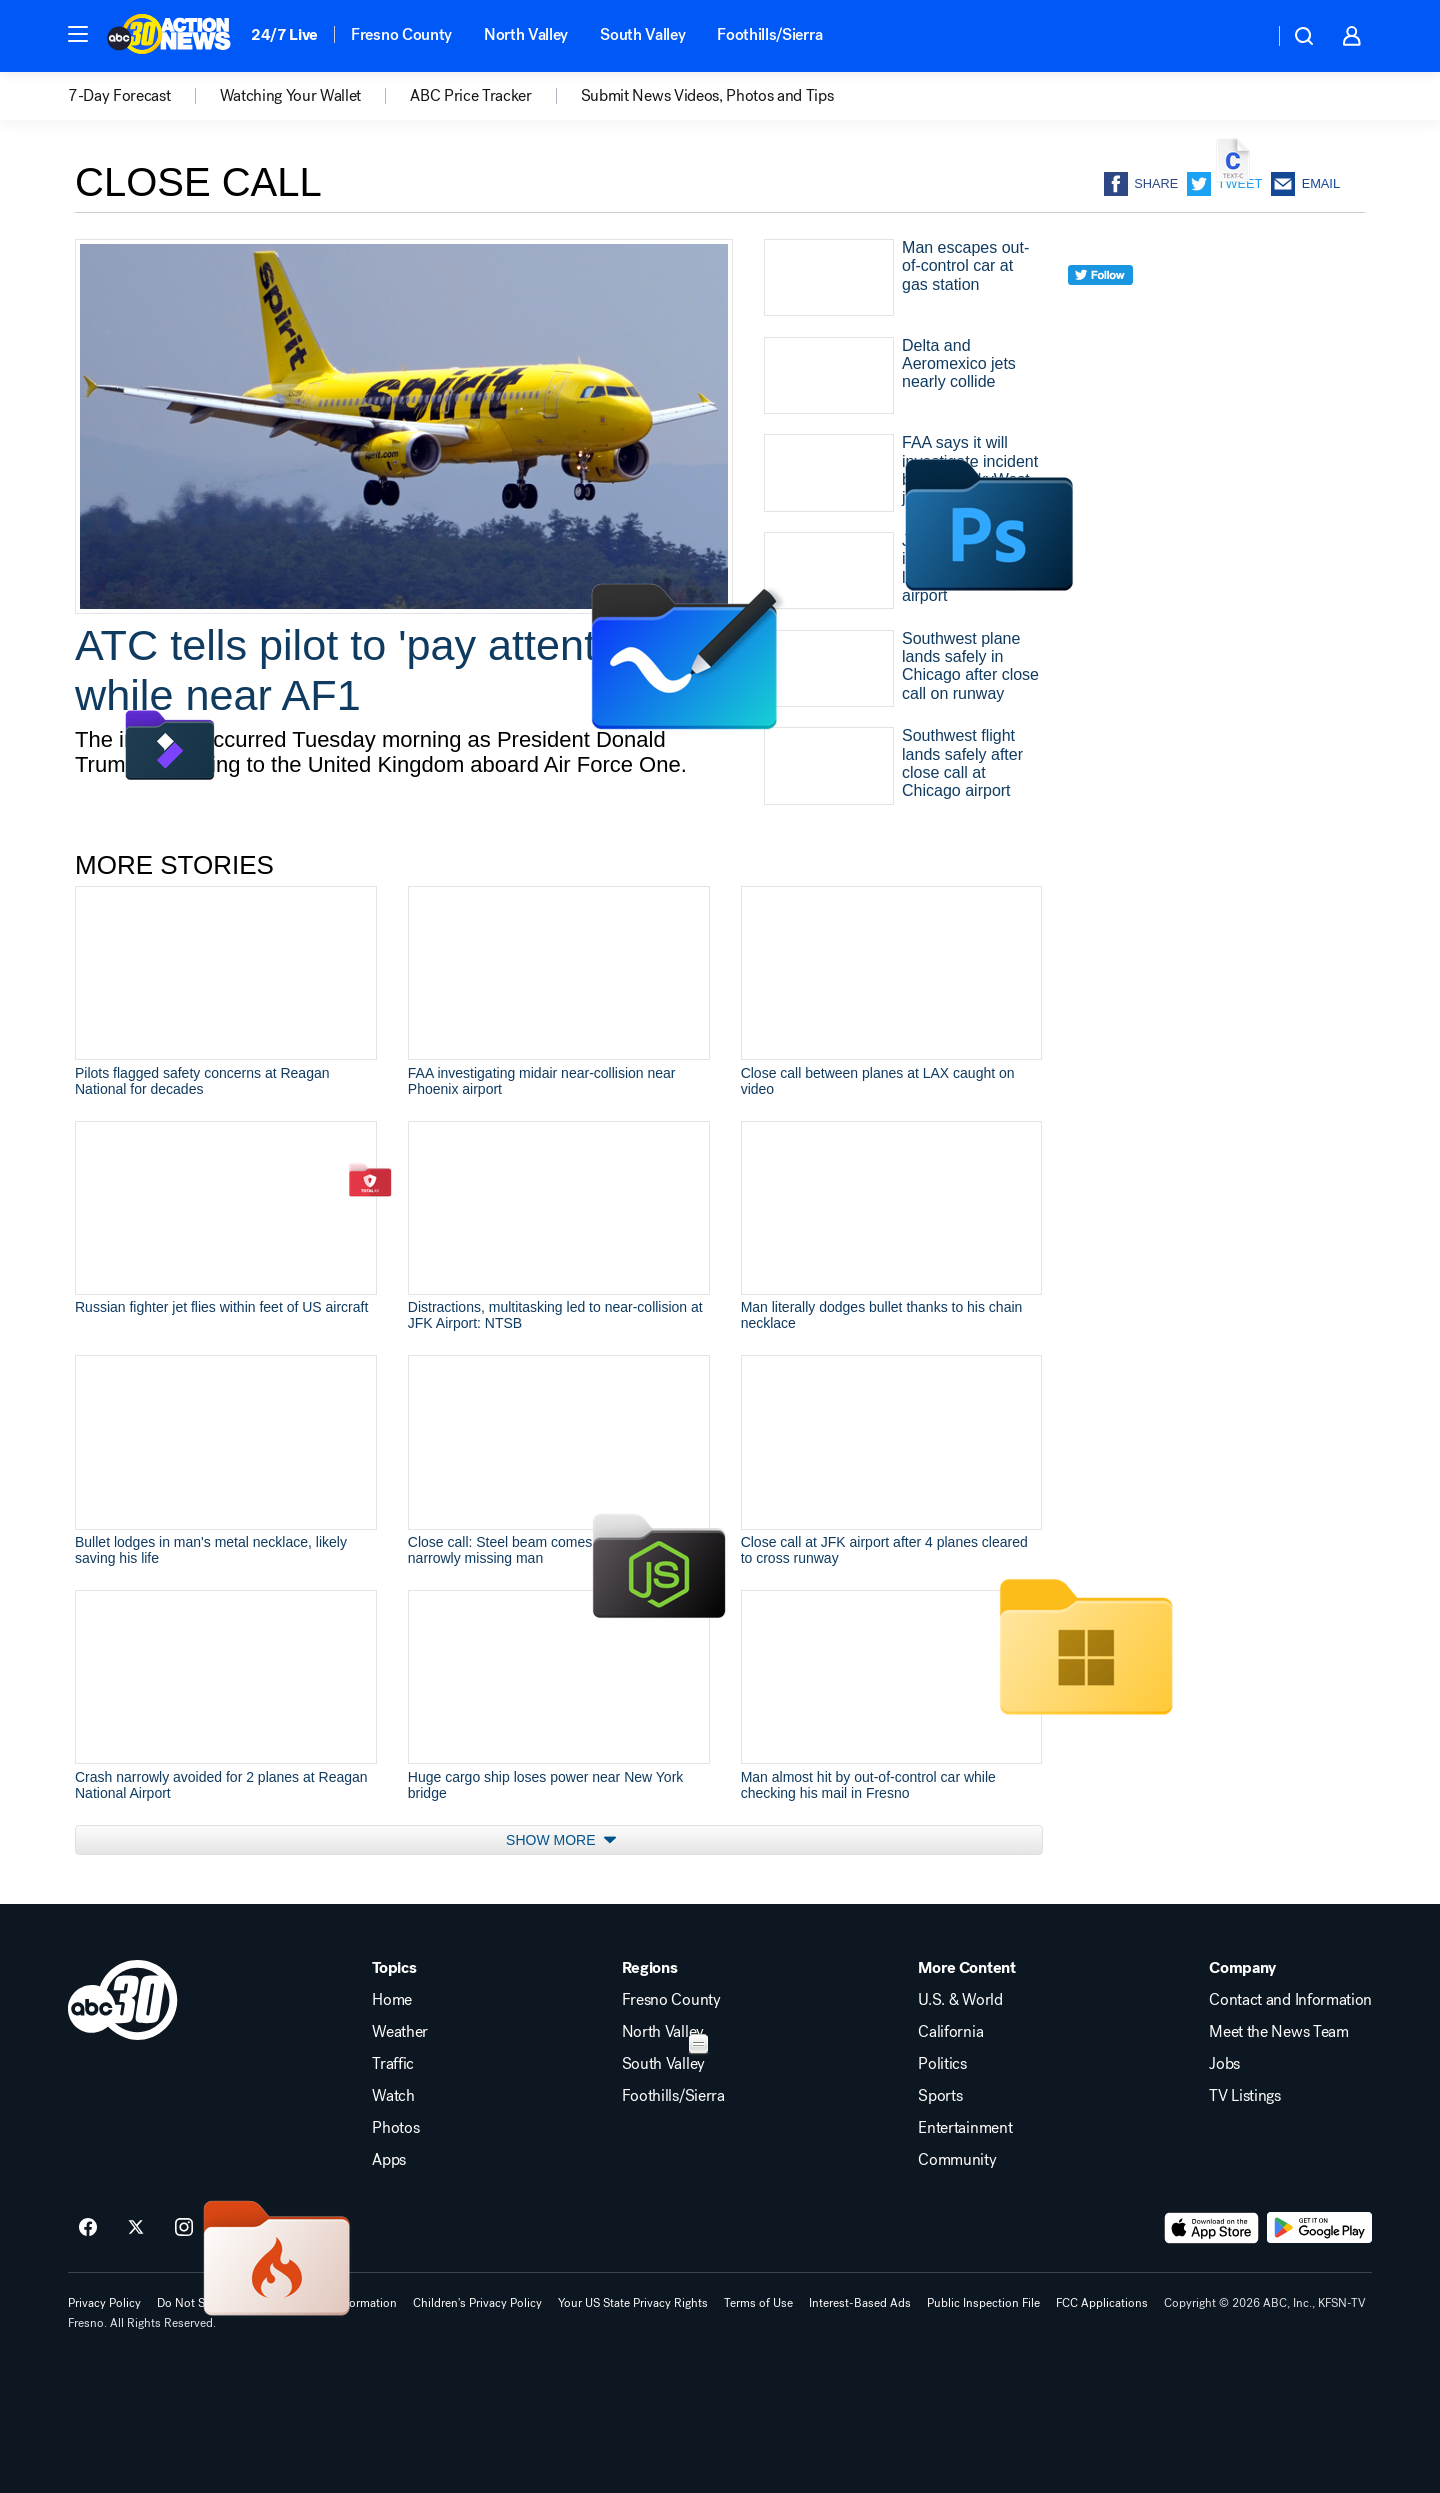  Describe the element at coordinates (658, 1569) in the screenshot. I see `folder containing node.js project files` at that location.